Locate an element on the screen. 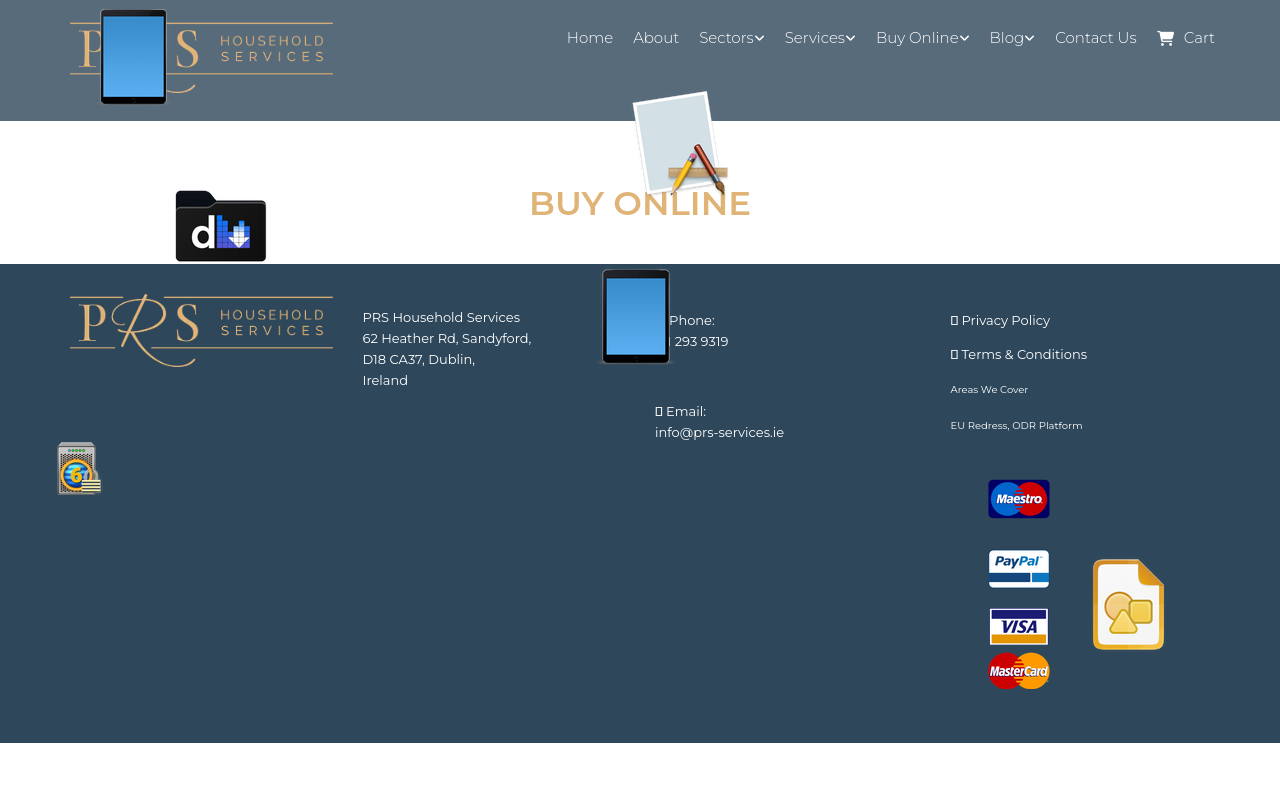 The height and width of the screenshot is (807, 1280). generic application icon for unidentified apps is located at coordinates (676, 143).